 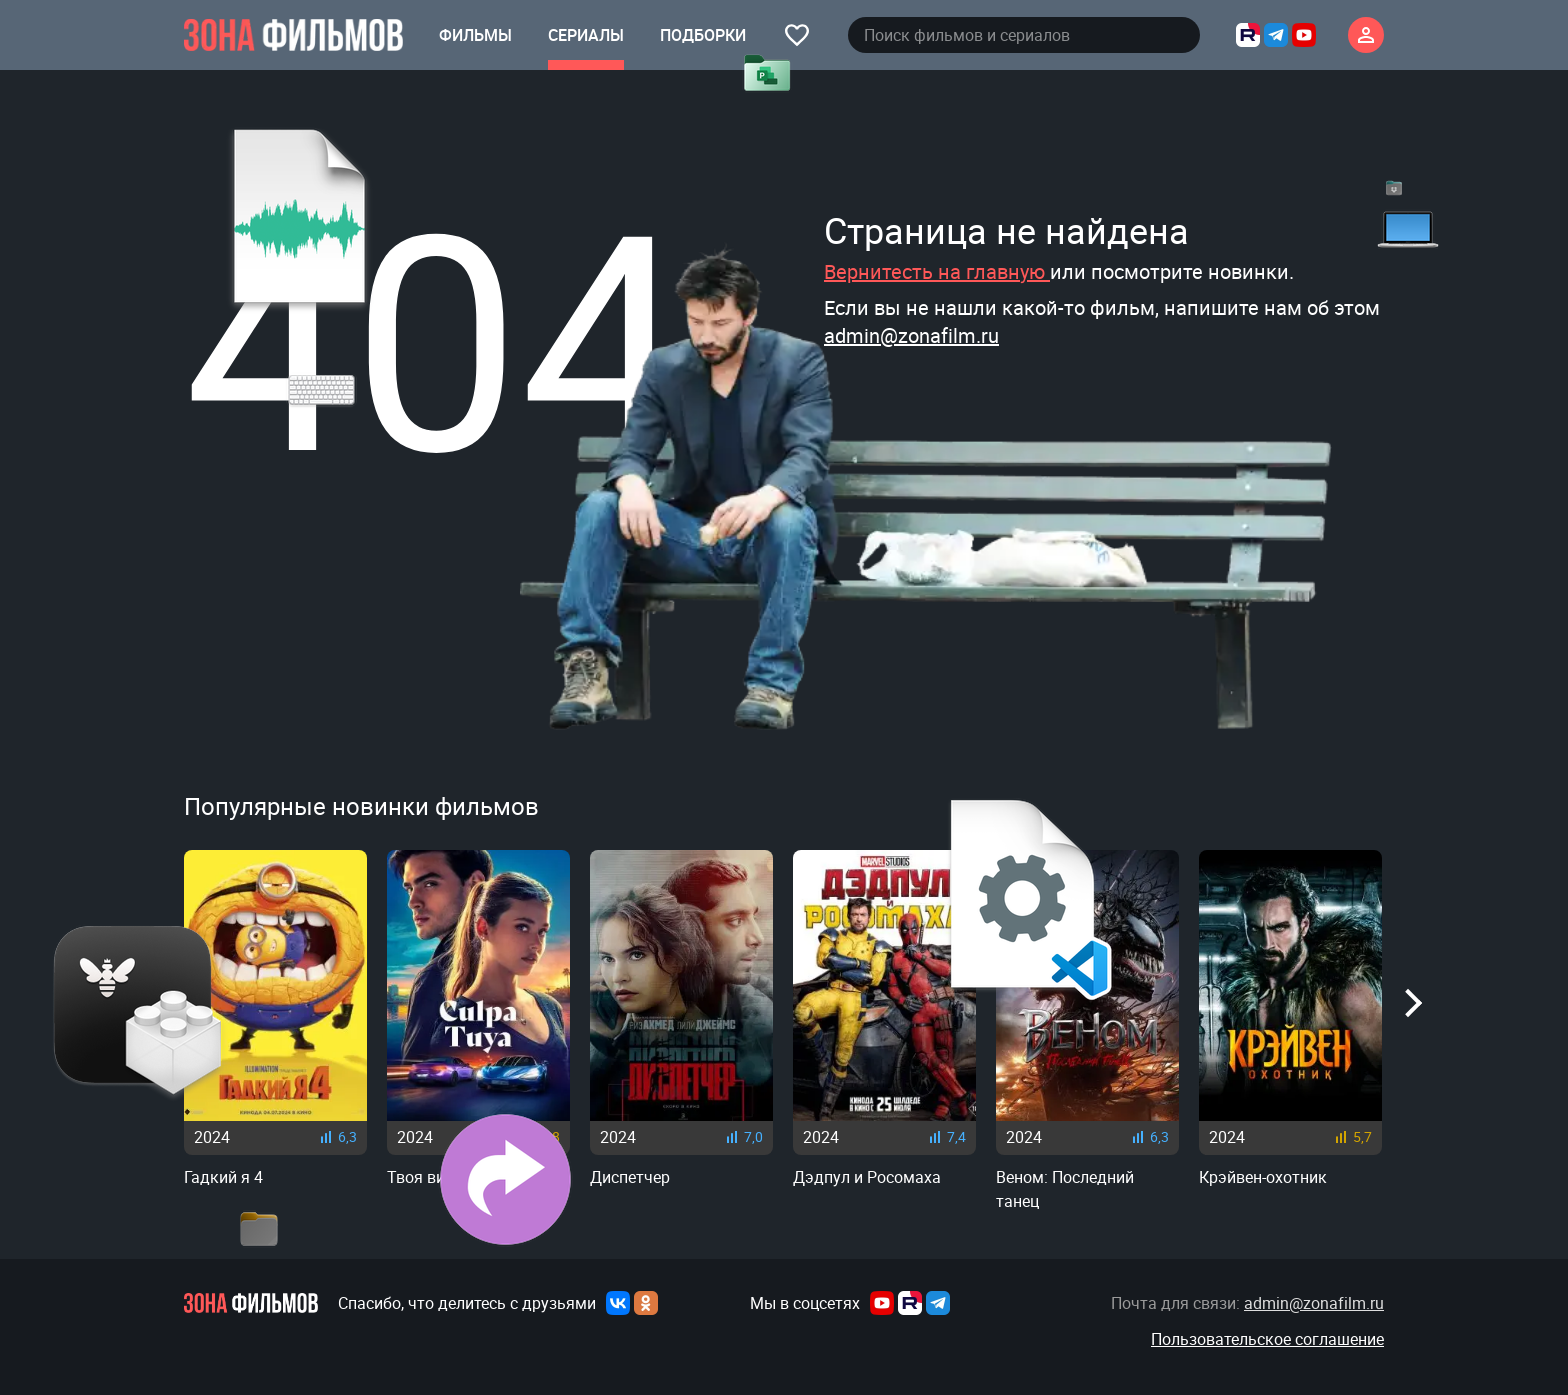 What do you see at coordinates (132, 1004) in the screenshot?
I see `open kandji extension manager` at bounding box center [132, 1004].